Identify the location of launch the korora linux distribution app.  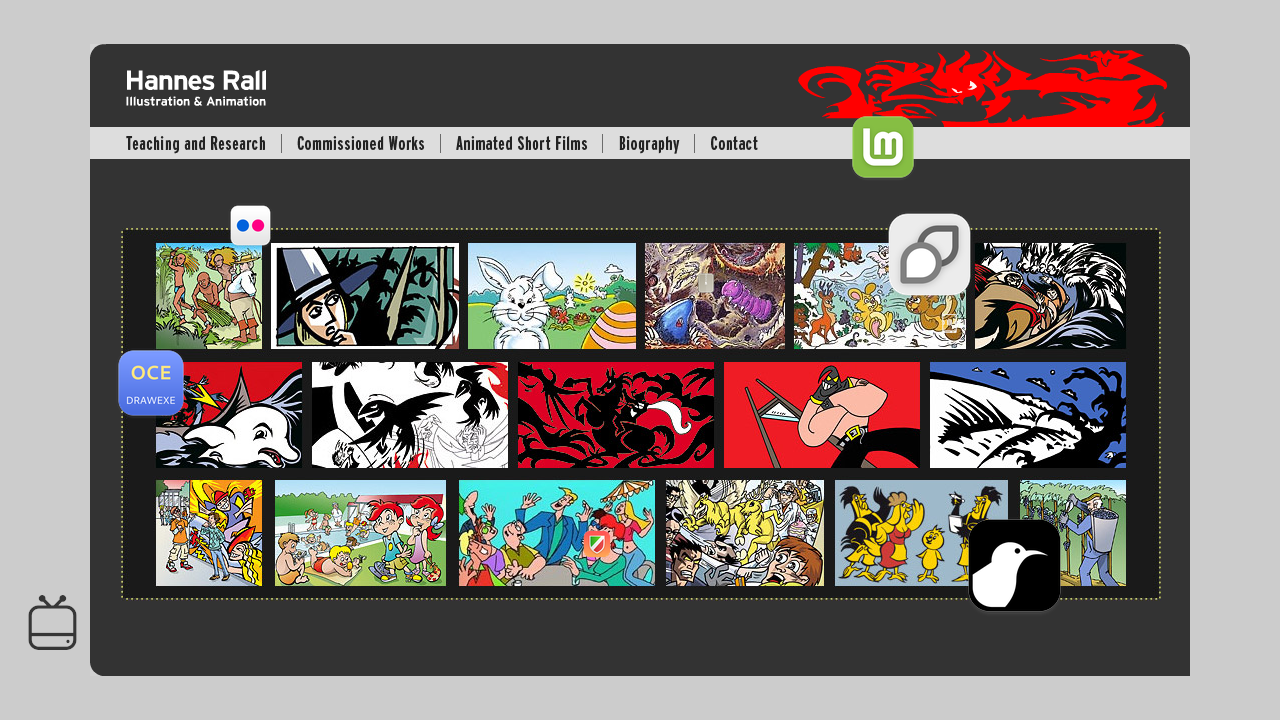
(929, 254).